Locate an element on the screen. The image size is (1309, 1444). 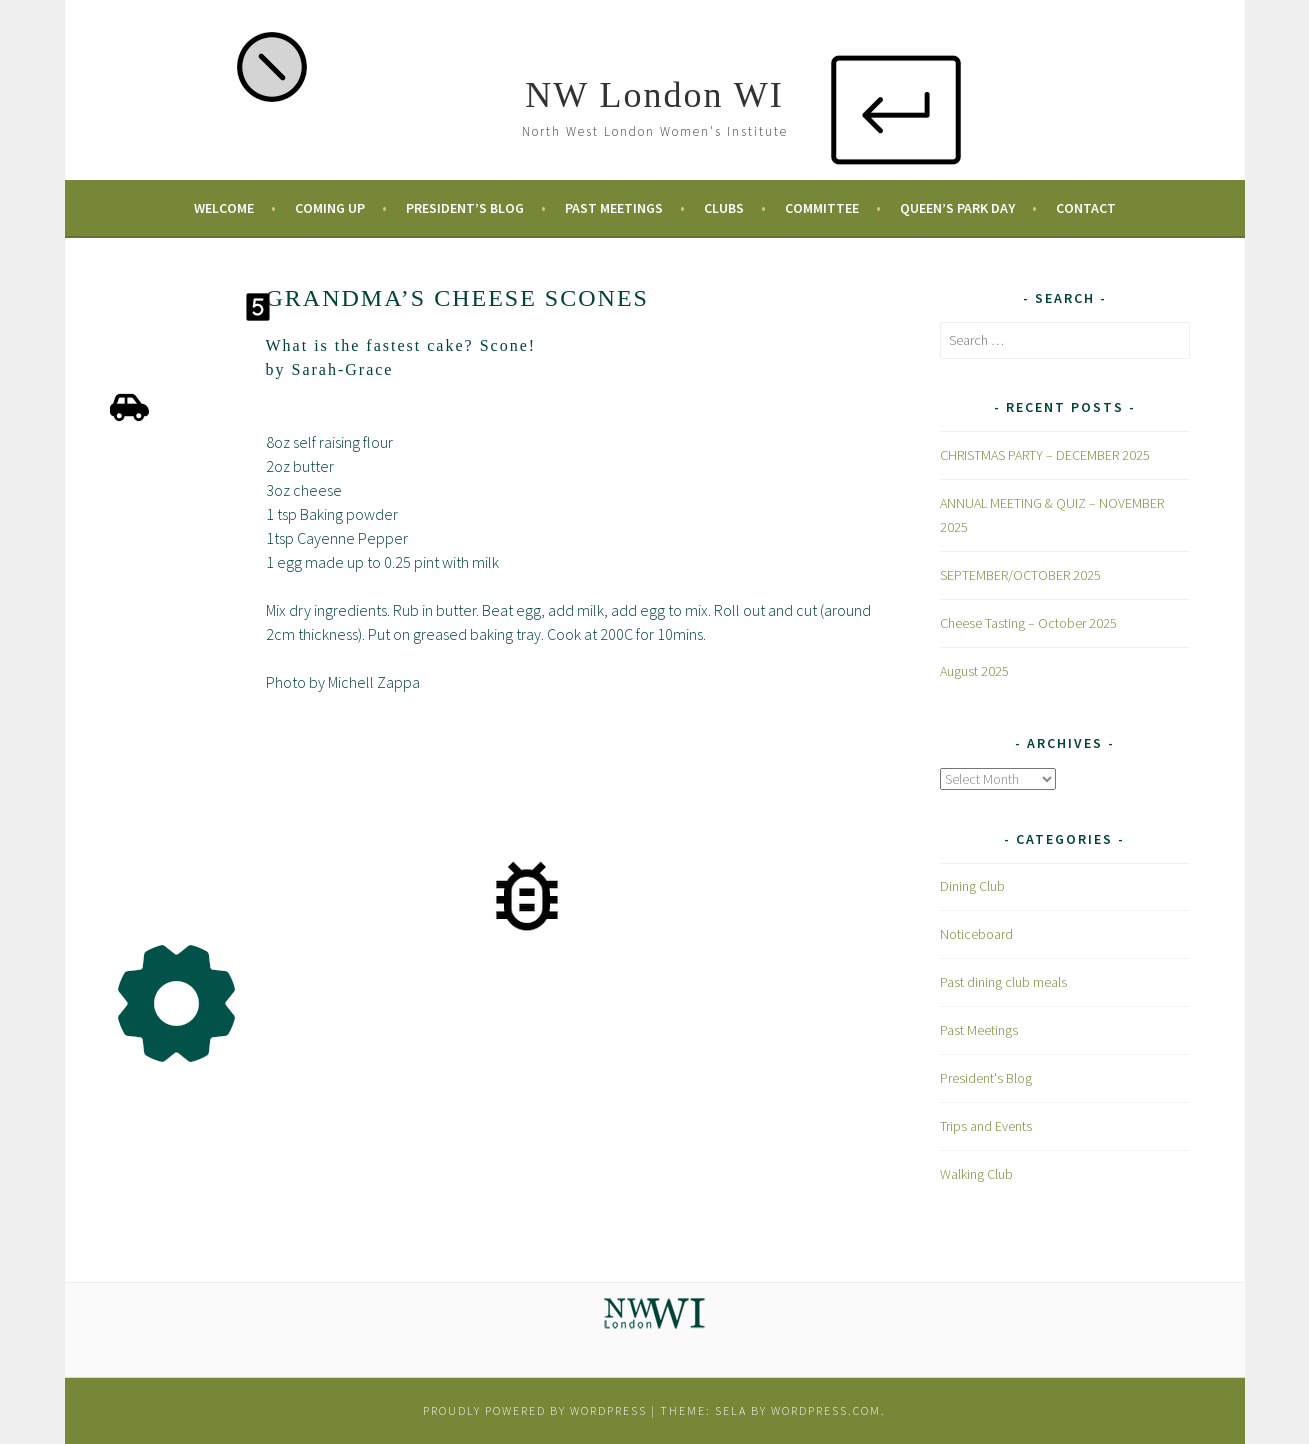
report a bug or issue is located at coordinates (527, 896).